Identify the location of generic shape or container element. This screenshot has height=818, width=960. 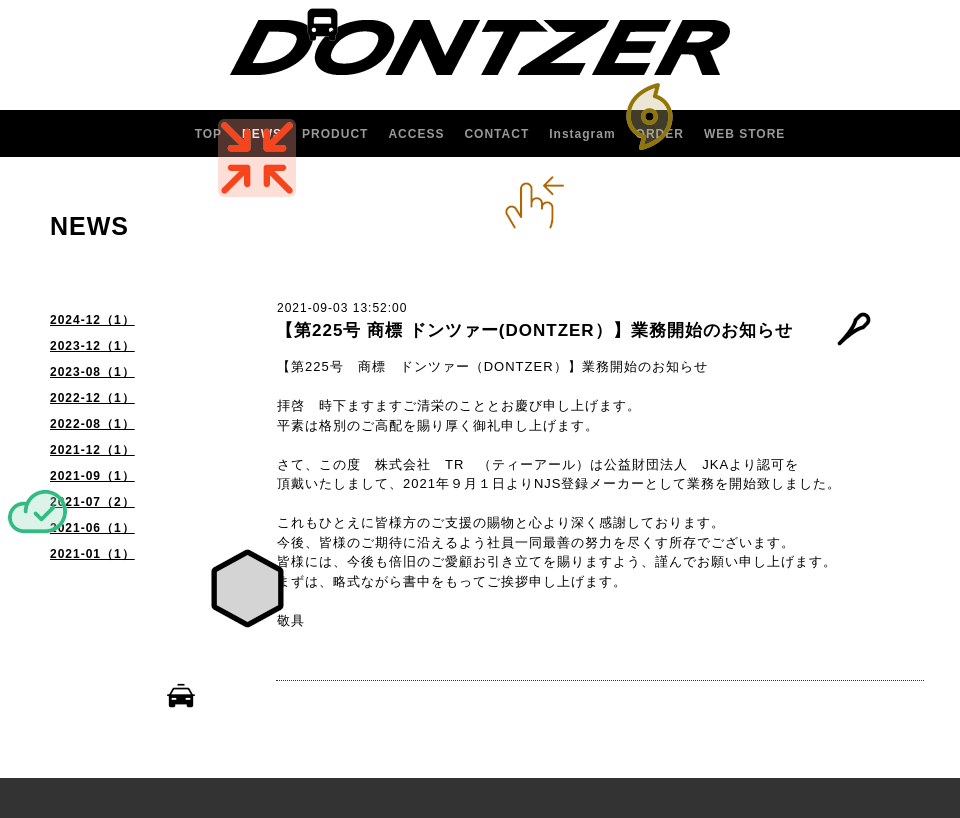
(247, 588).